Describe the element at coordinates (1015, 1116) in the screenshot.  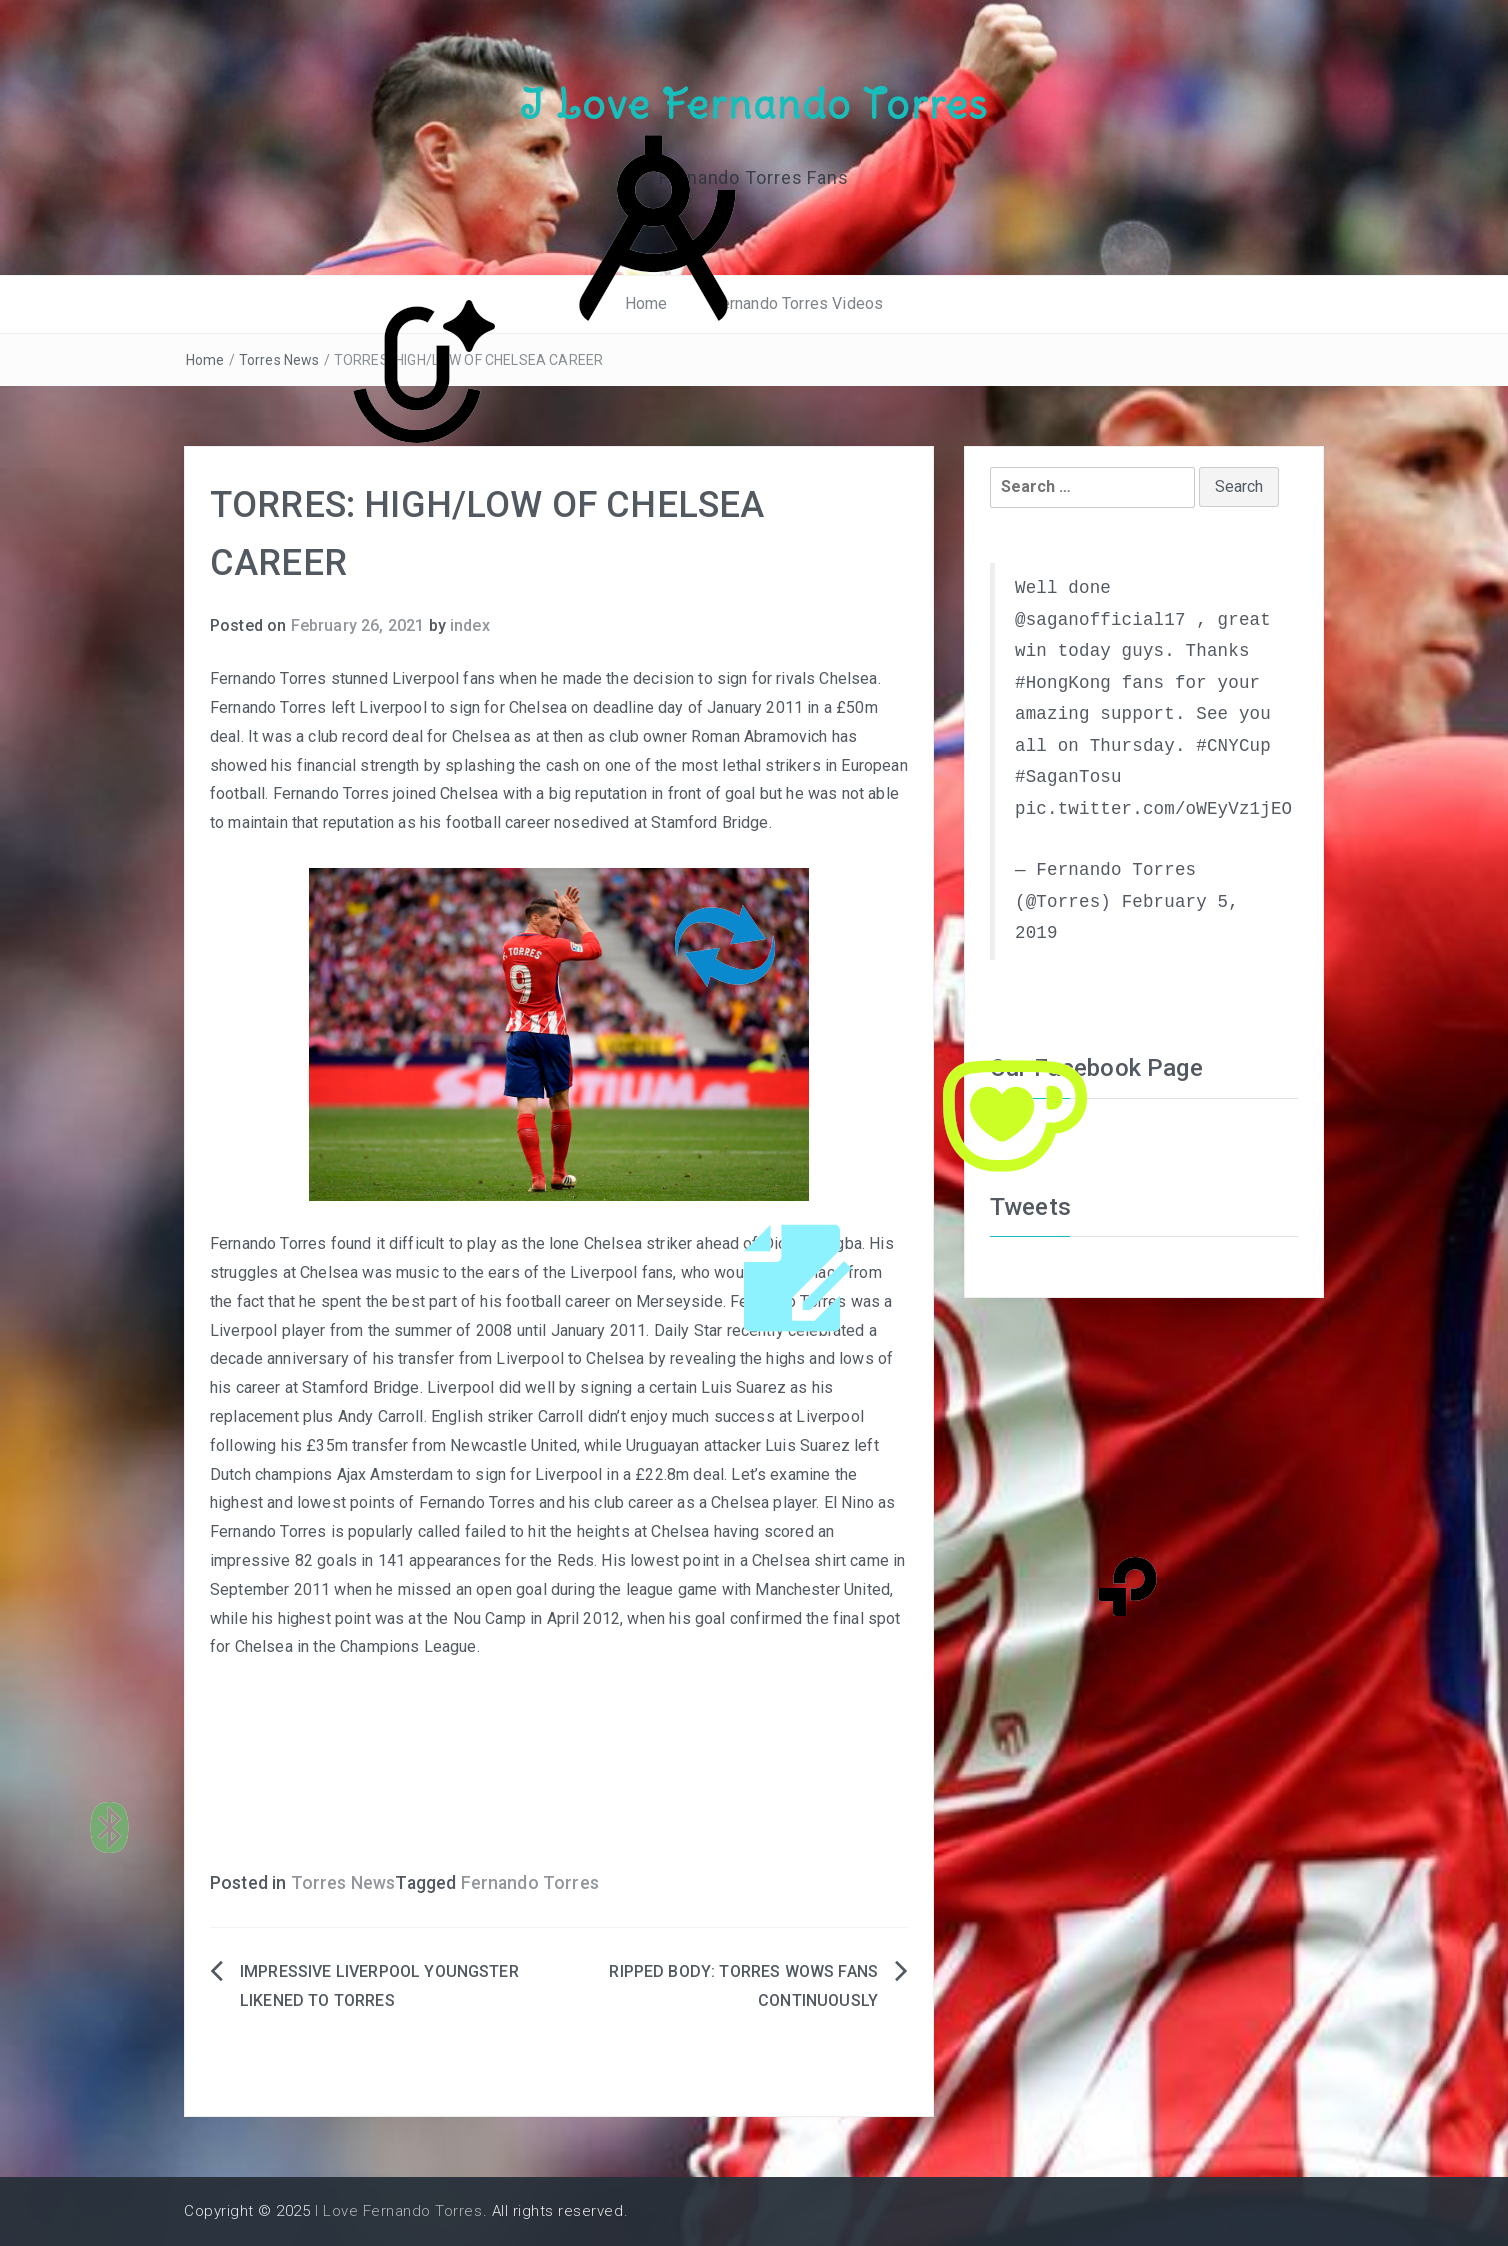
I see `support the creator on Ko-fi` at that location.